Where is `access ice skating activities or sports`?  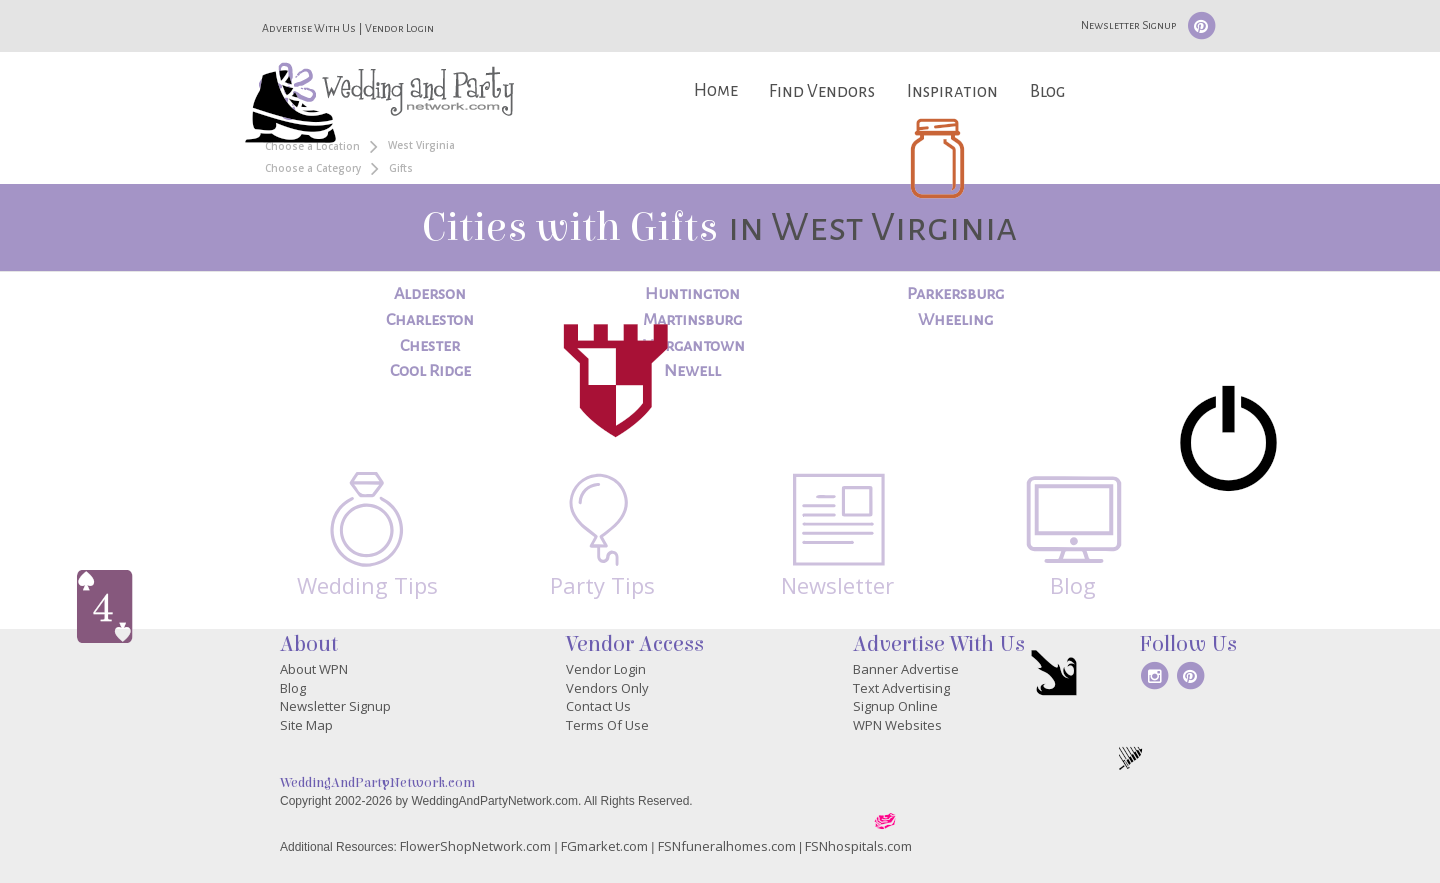
access ice skating activities or sports is located at coordinates (290, 106).